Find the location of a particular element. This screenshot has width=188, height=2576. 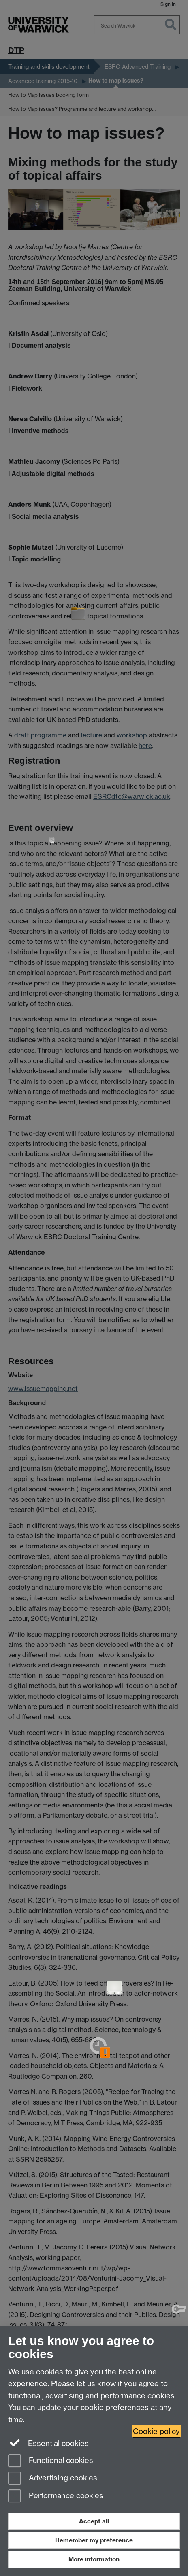

access multiple disk drives or storage devices is located at coordinates (52, 840).